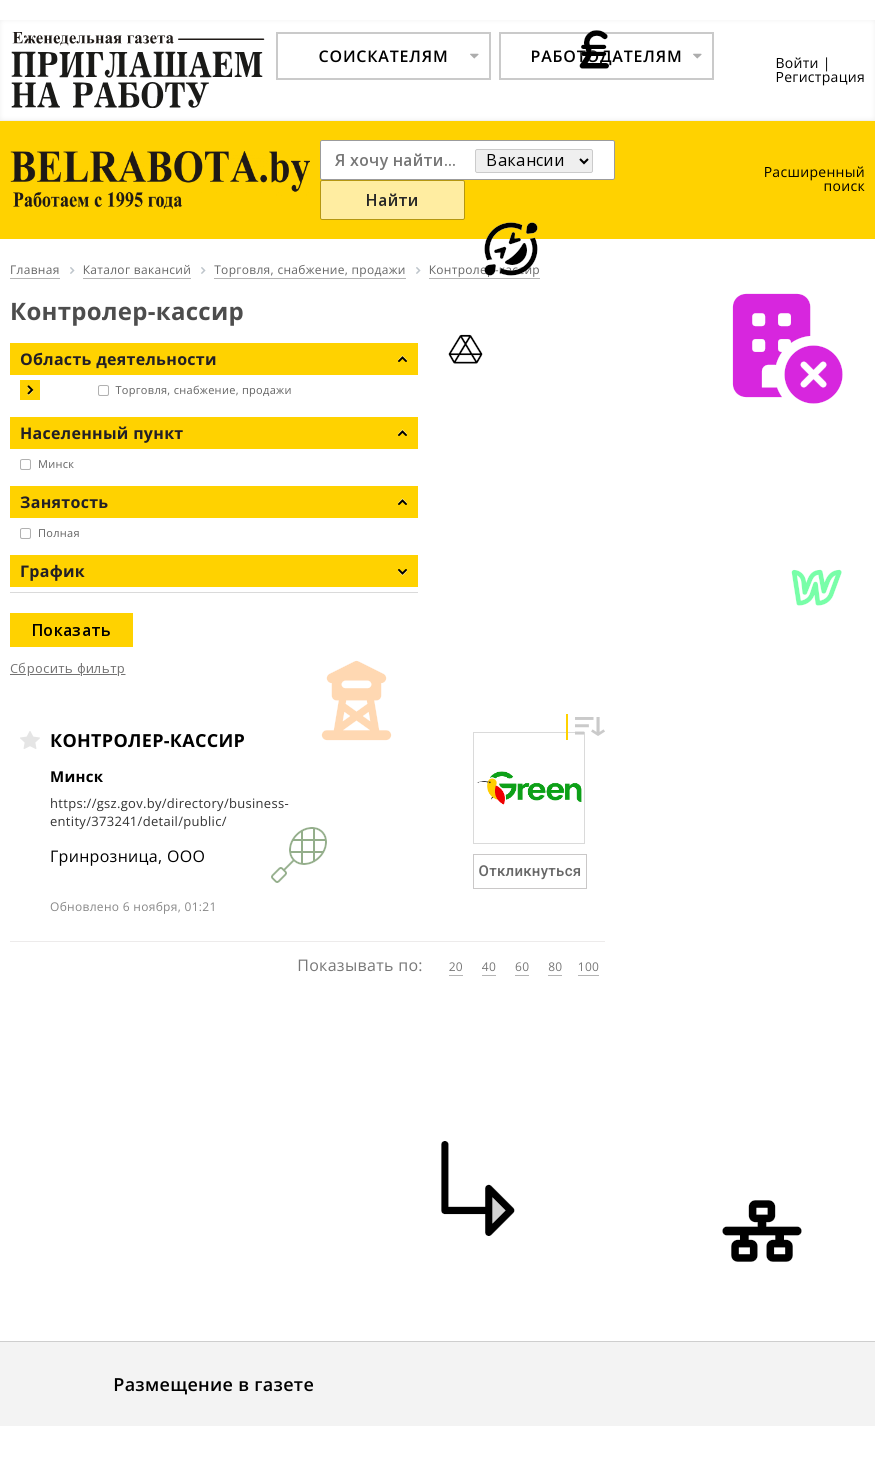 This screenshot has width=875, height=1471. Describe the element at coordinates (595, 49) in the screenshot. I see `indicates price or amount in Turkish lira` at that location.